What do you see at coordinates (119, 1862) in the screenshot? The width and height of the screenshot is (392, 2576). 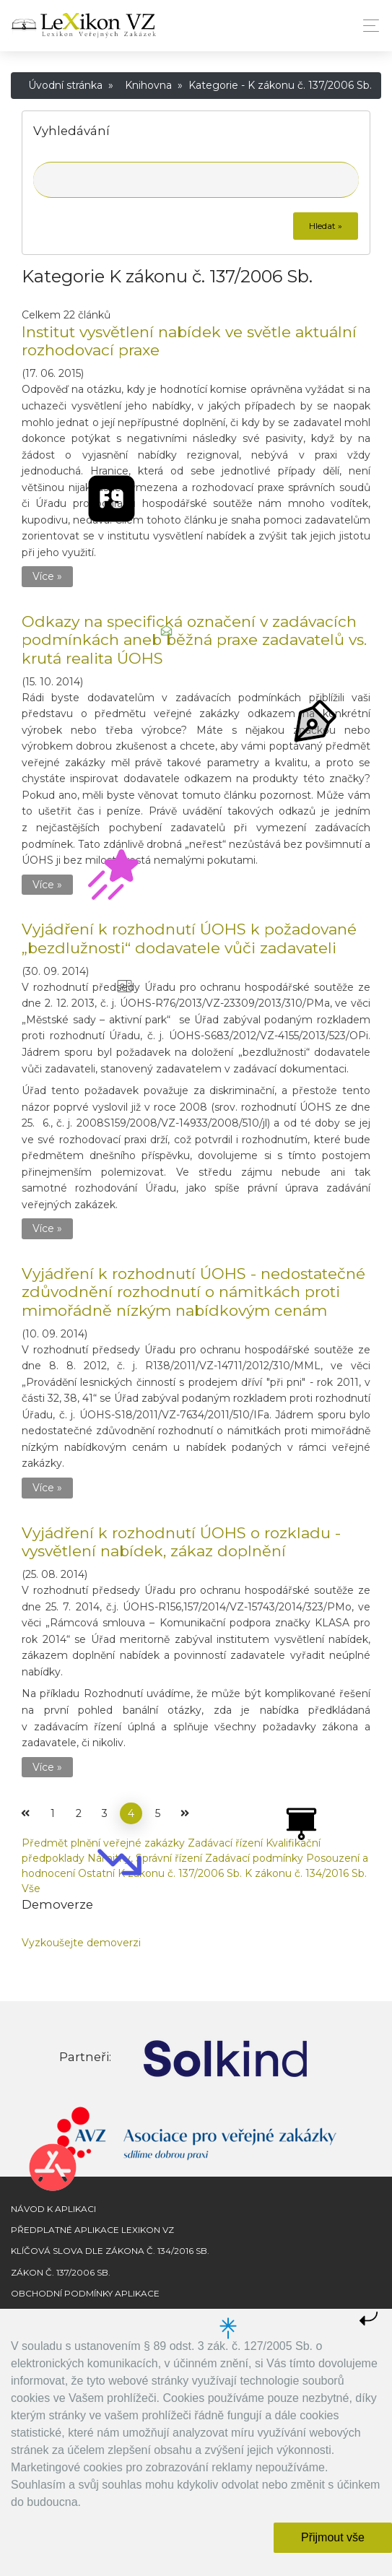 I see `indicates a downward trend or decline in data` at bounding box center [119, 1862].